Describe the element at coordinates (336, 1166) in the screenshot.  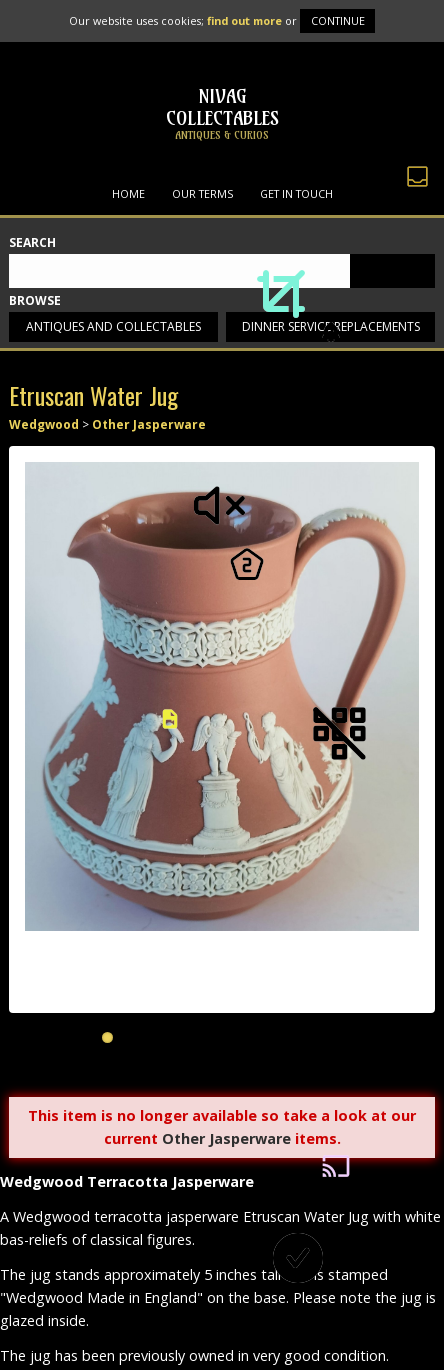
I see `cast media to a chromecast device` at that location.